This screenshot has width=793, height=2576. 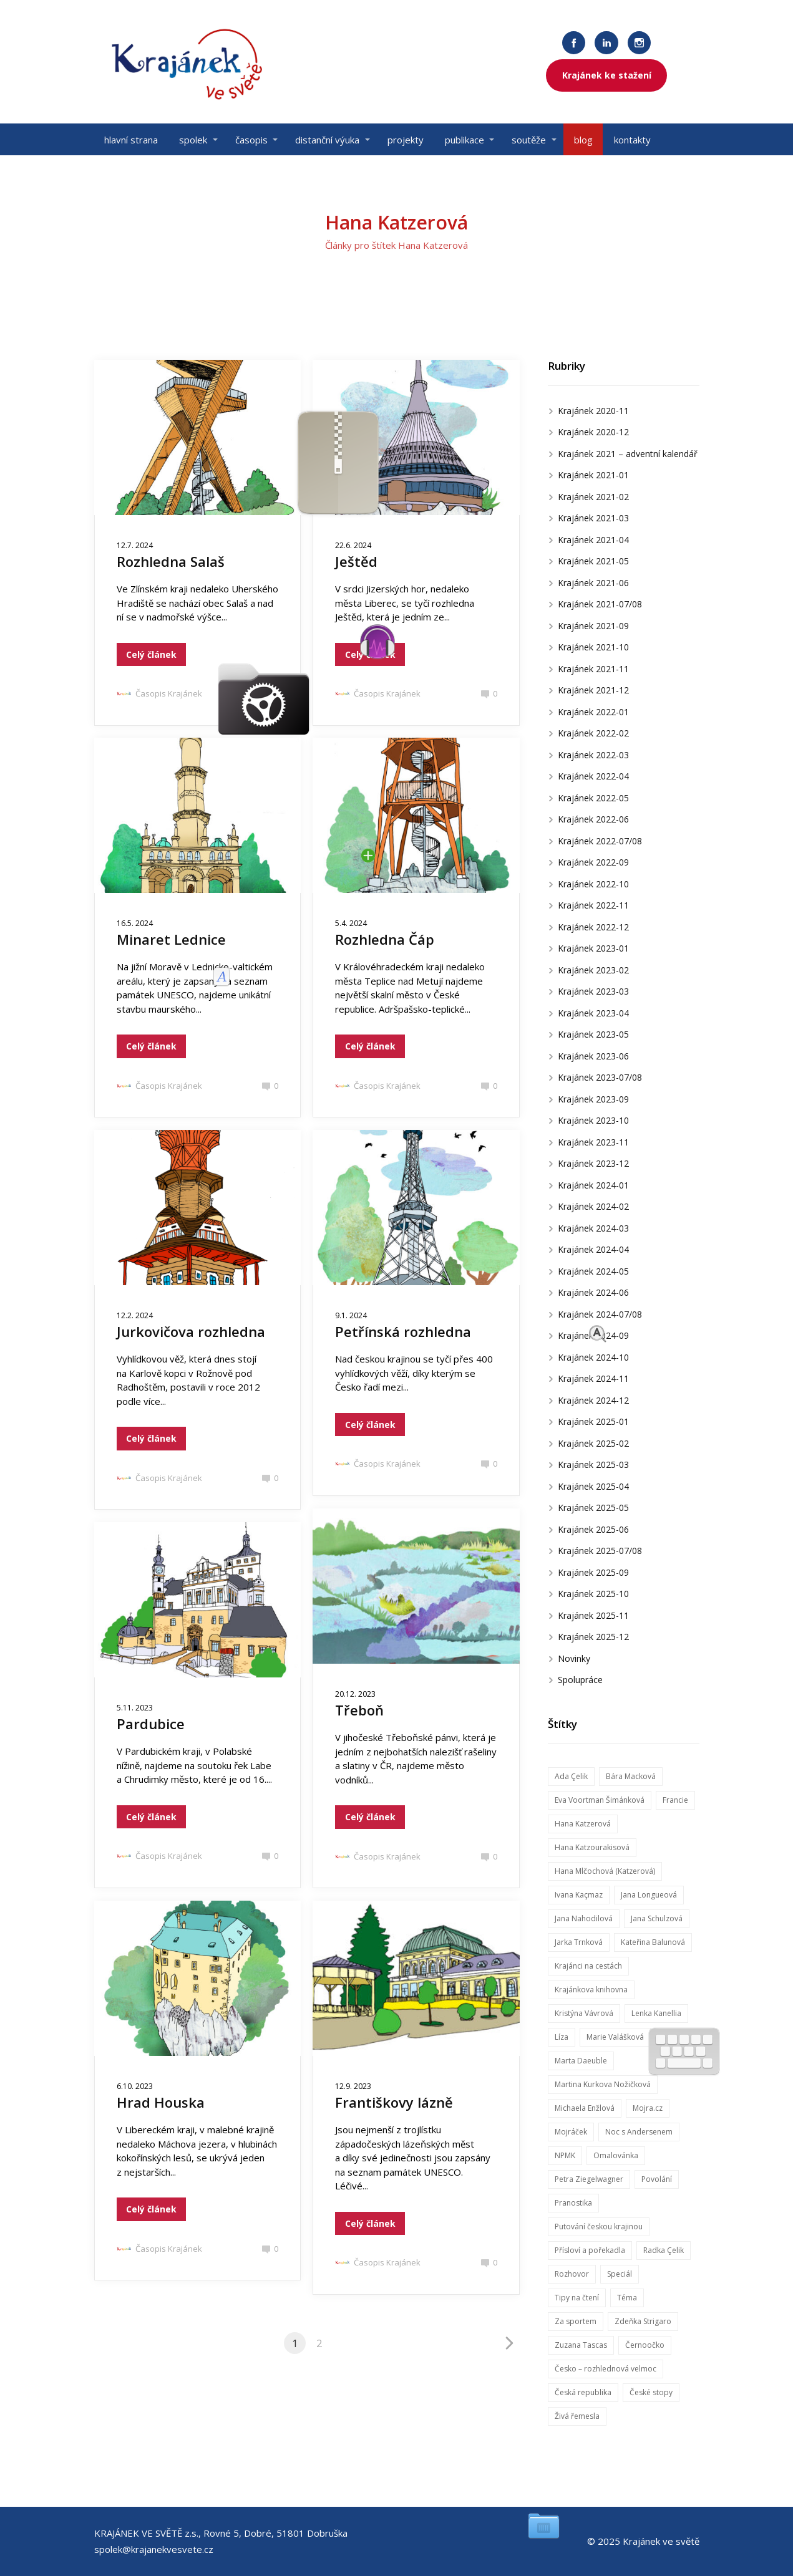 What do you see at coordinates (221, 977) in the screenshot?
I see `open a font file` at bounding box center [221, 977].